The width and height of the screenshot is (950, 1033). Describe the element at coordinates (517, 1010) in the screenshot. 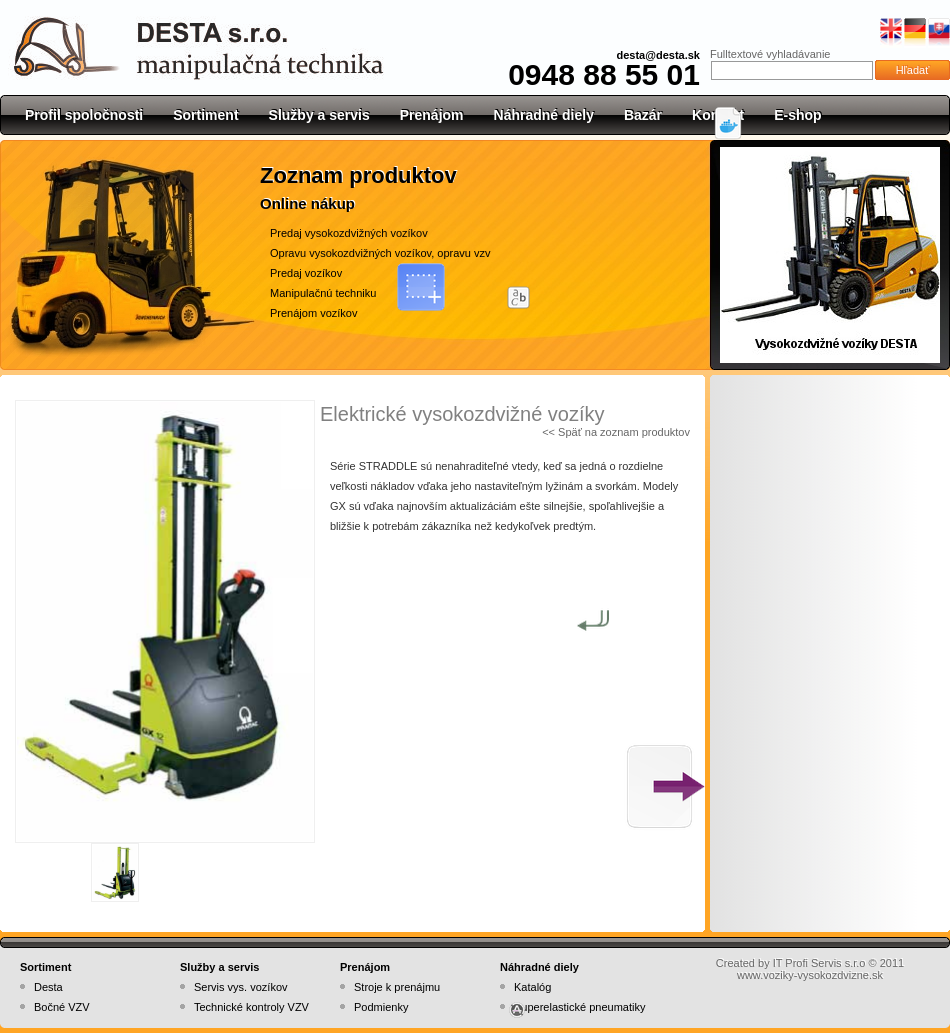

I see `open the software updater application` at that location.